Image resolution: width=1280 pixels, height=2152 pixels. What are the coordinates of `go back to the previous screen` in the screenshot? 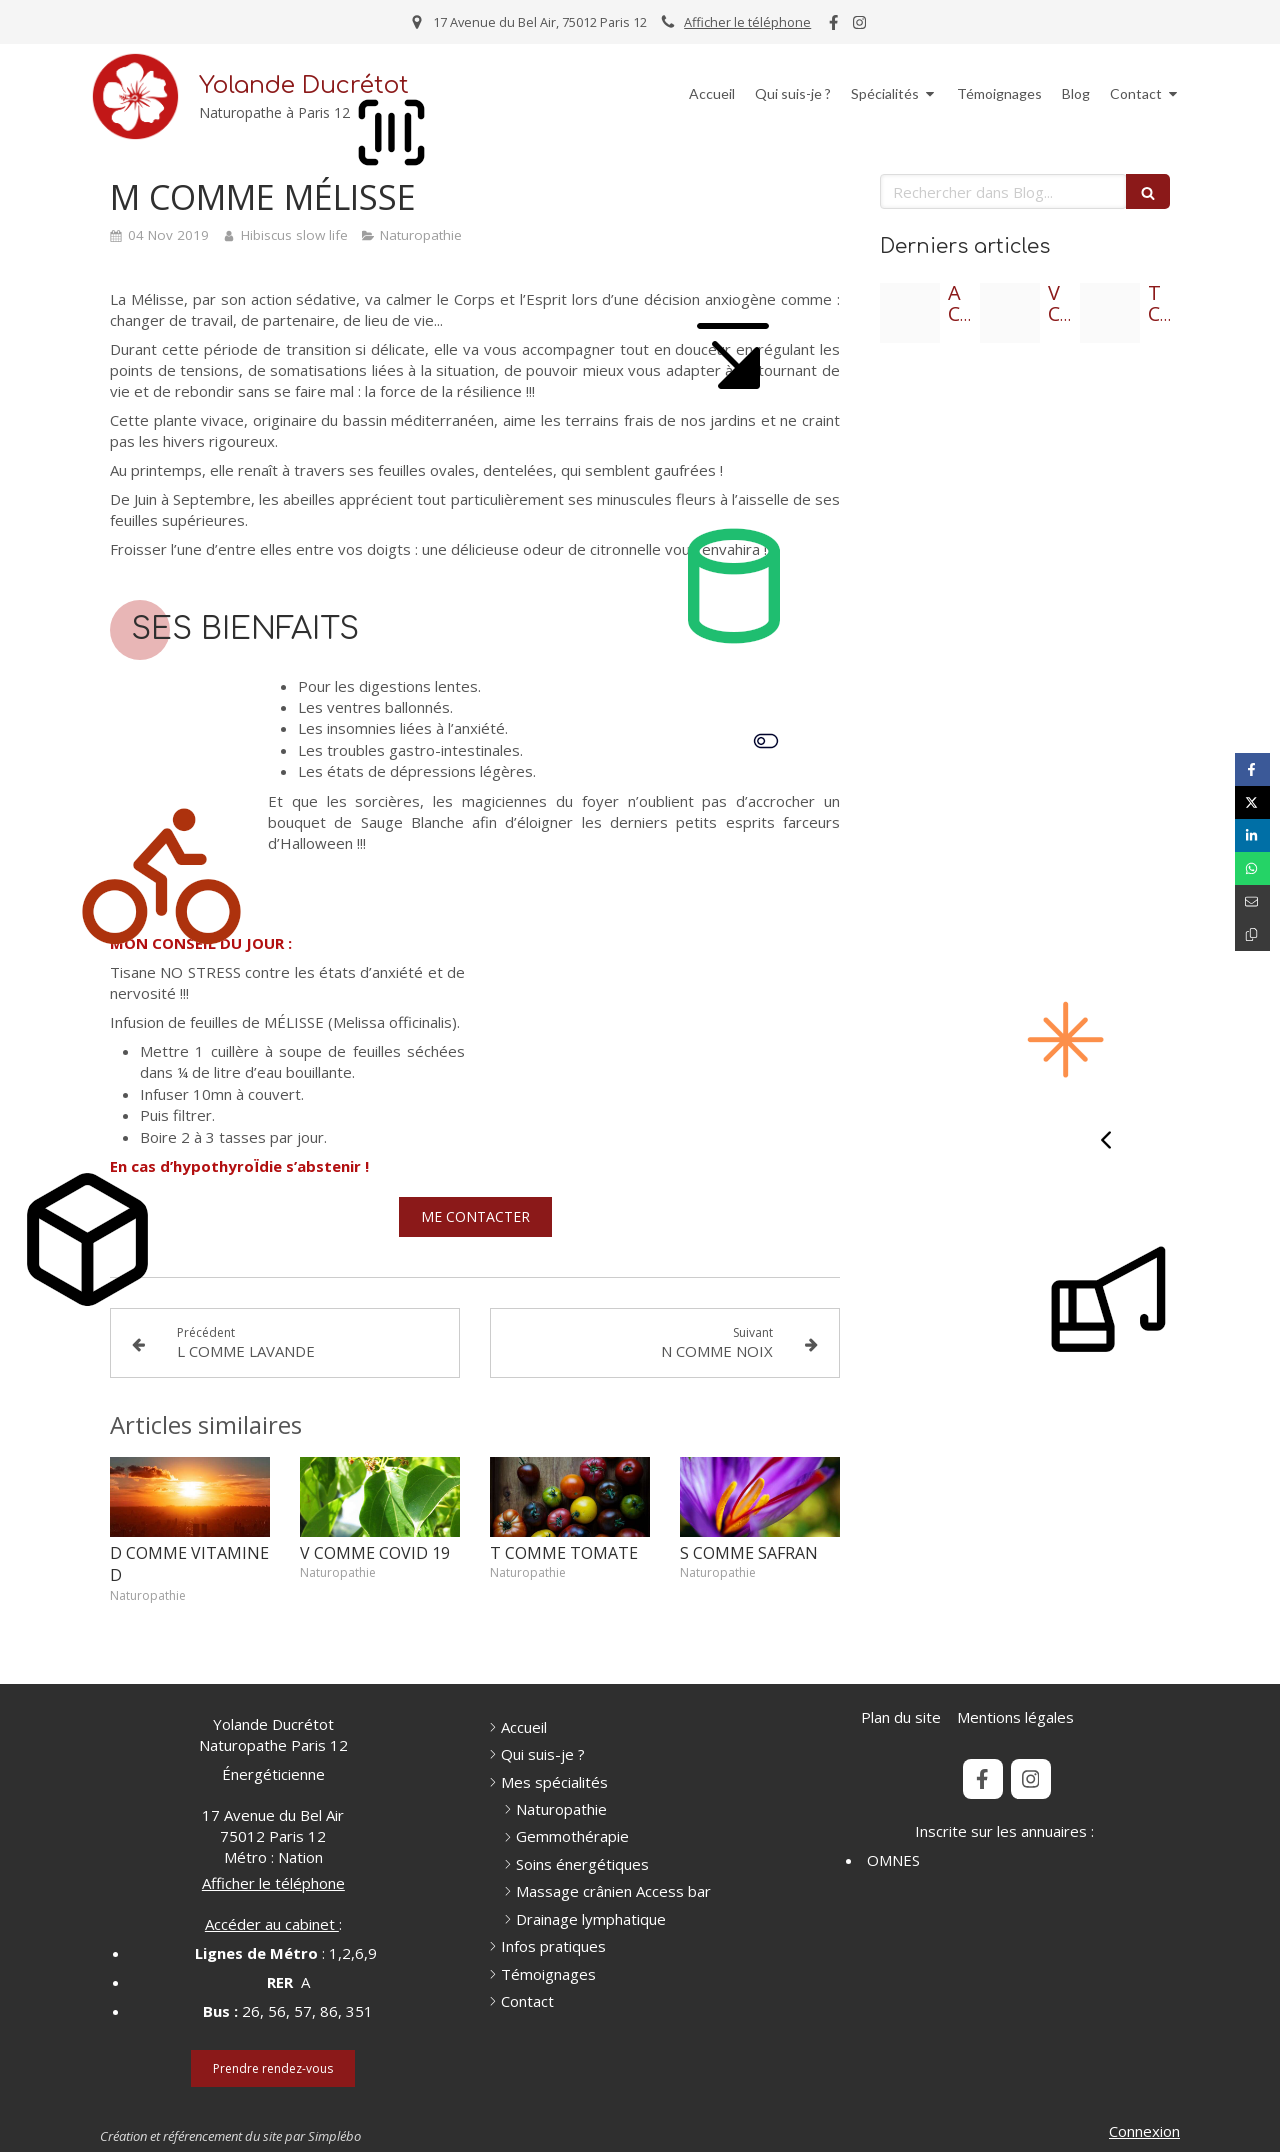 It's located at (1106, 1140).